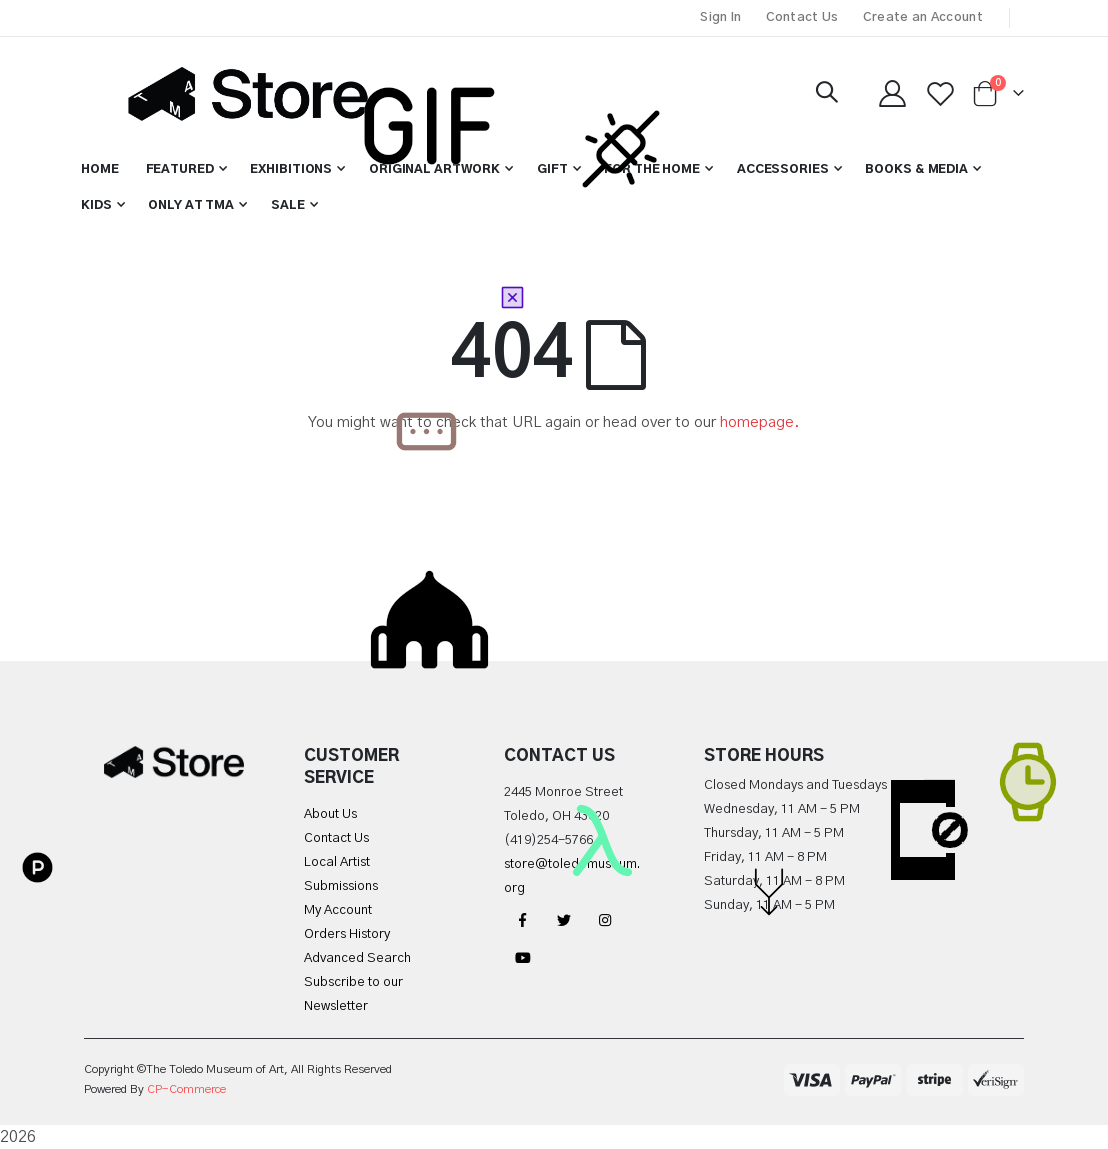  Describe the element at coordinates (429, 625) in the screenshot. I see `find nearby mosques` at that location.